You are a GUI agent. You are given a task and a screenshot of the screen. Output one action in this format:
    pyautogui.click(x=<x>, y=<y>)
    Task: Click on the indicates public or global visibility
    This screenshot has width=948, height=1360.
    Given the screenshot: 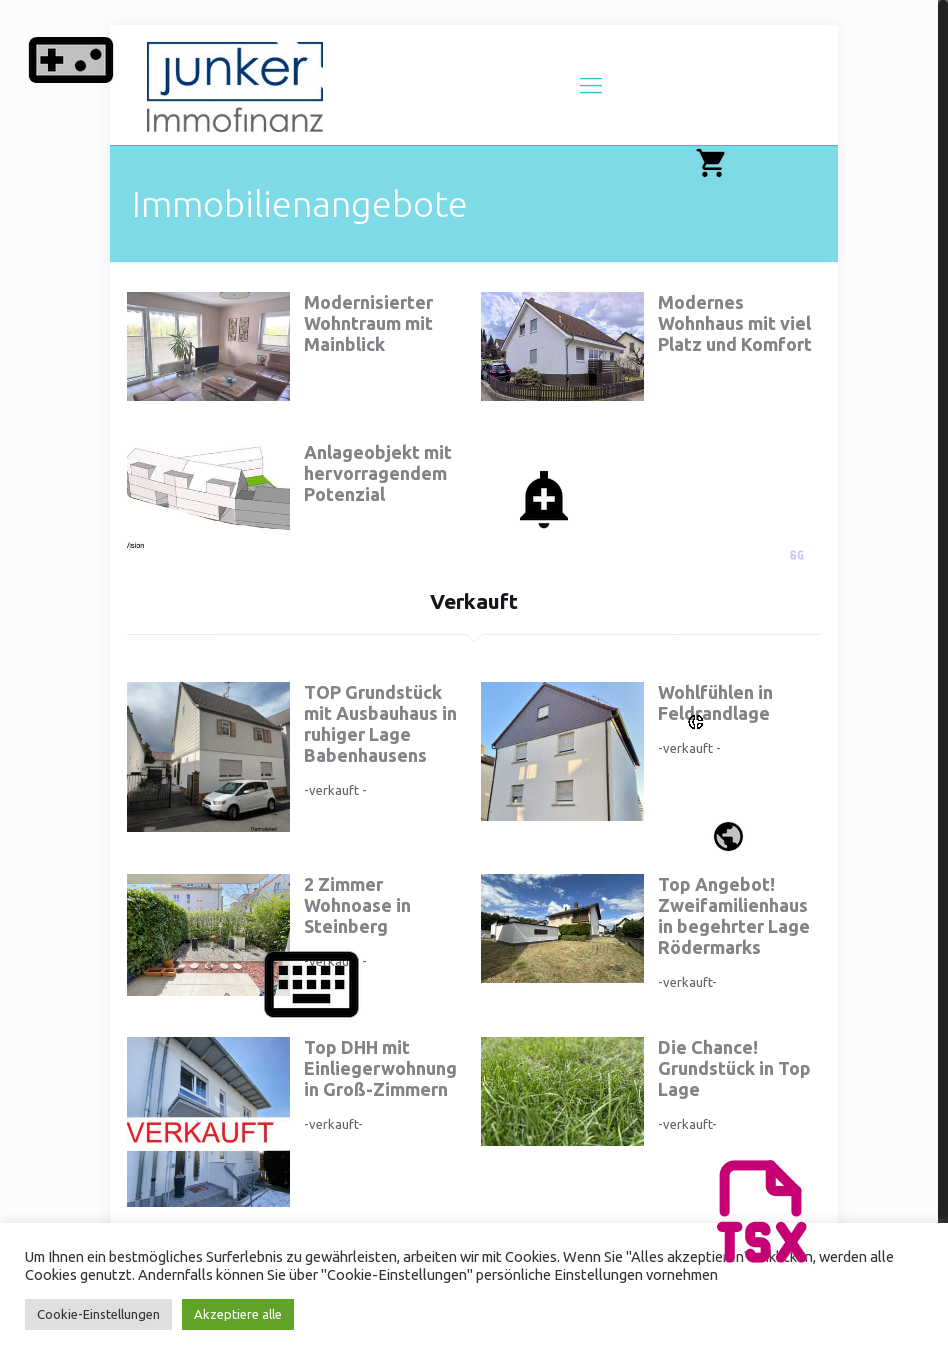 What is the action you would take?
    pyautogui.click(x=728, y=836)
    